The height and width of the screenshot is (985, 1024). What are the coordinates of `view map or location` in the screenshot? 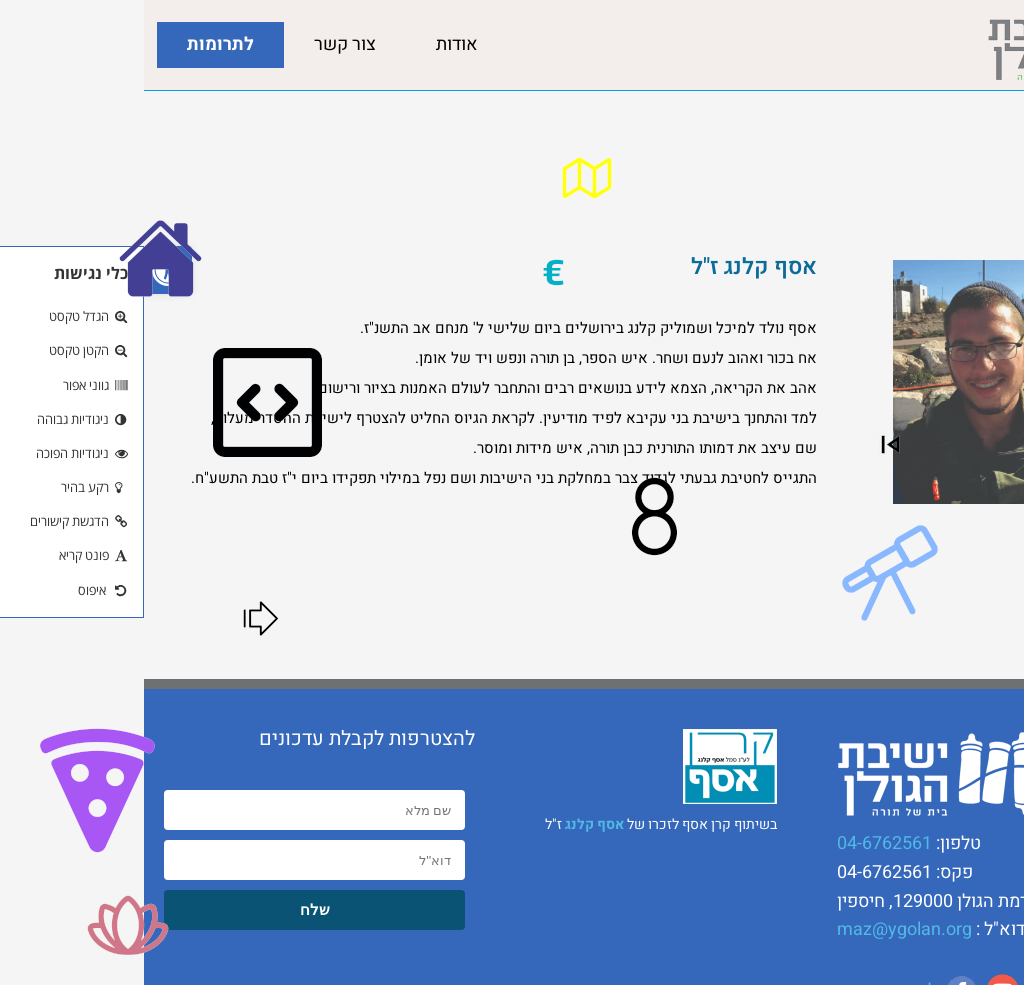 It's located at (587, 178).